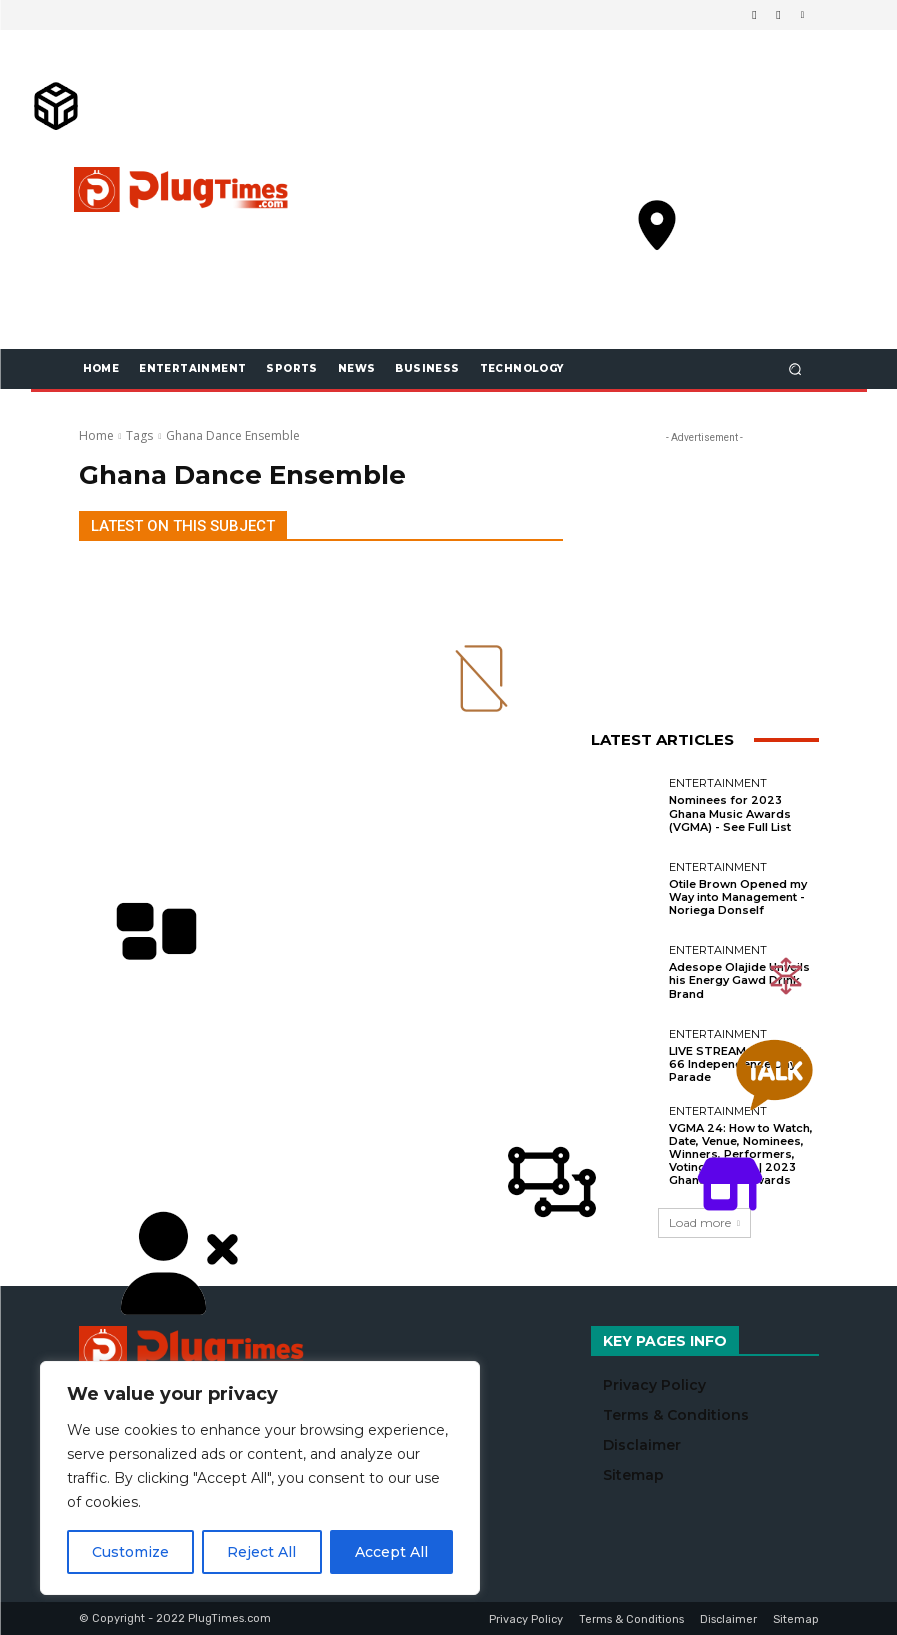 The width and height of the screenshot is (897, 1635). I want to click on remove a user from the list, so click(176, 1262).